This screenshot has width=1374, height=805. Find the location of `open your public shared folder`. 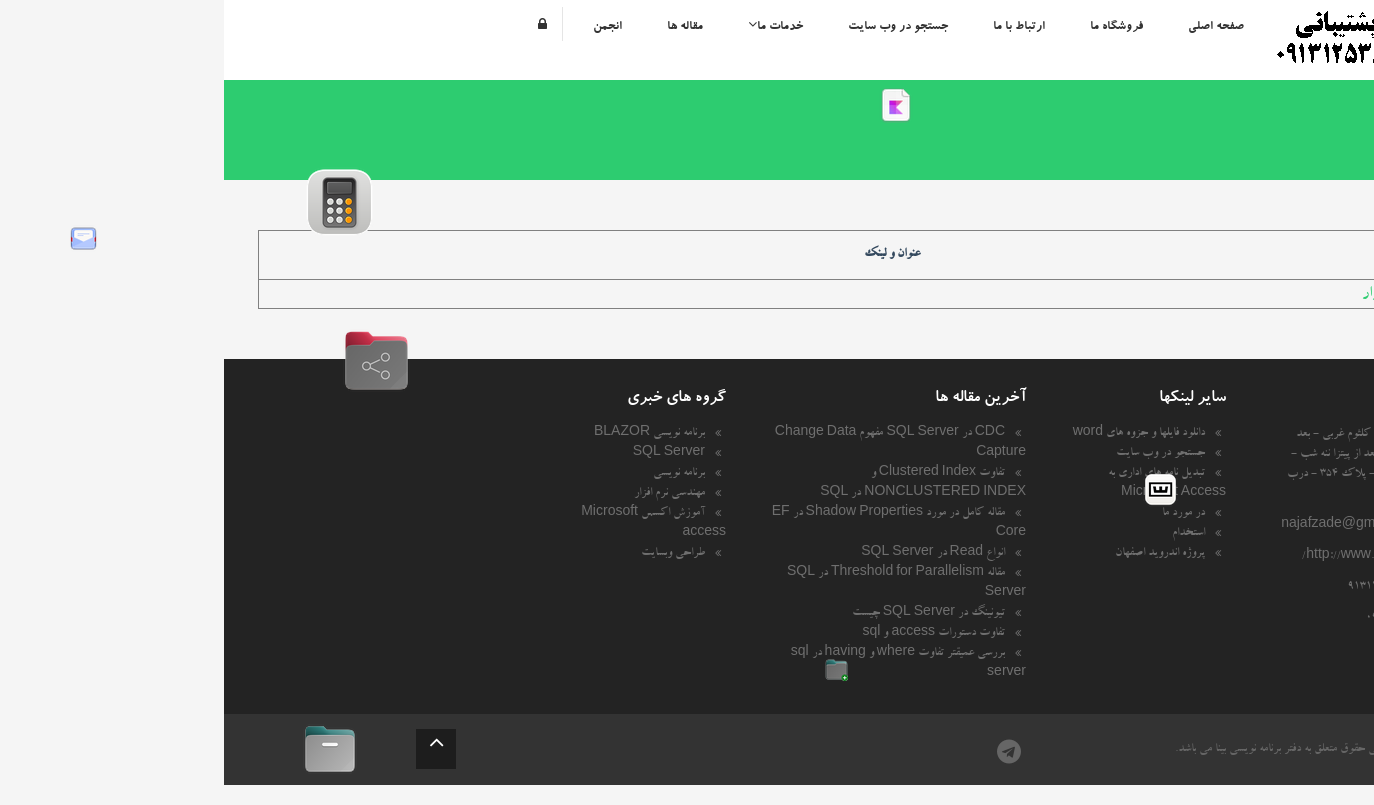

open your public shared folder is located at coordinates (376, 360).